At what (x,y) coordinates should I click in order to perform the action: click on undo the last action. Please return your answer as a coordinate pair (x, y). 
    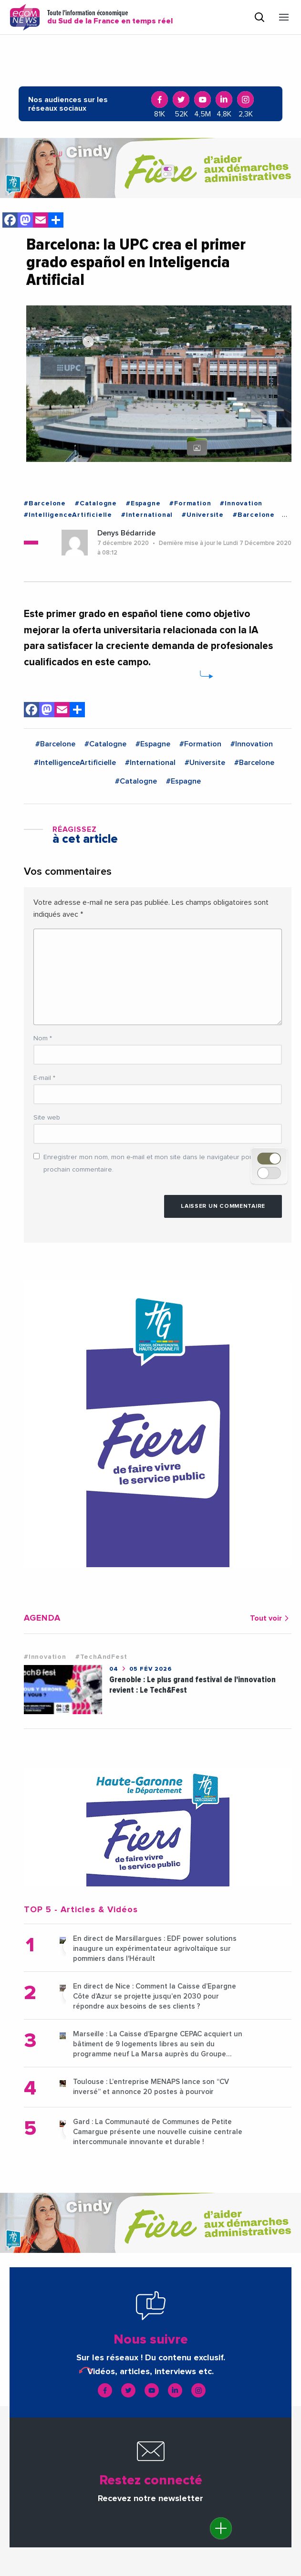
    Looking at the image, I should click on (86, 2370).